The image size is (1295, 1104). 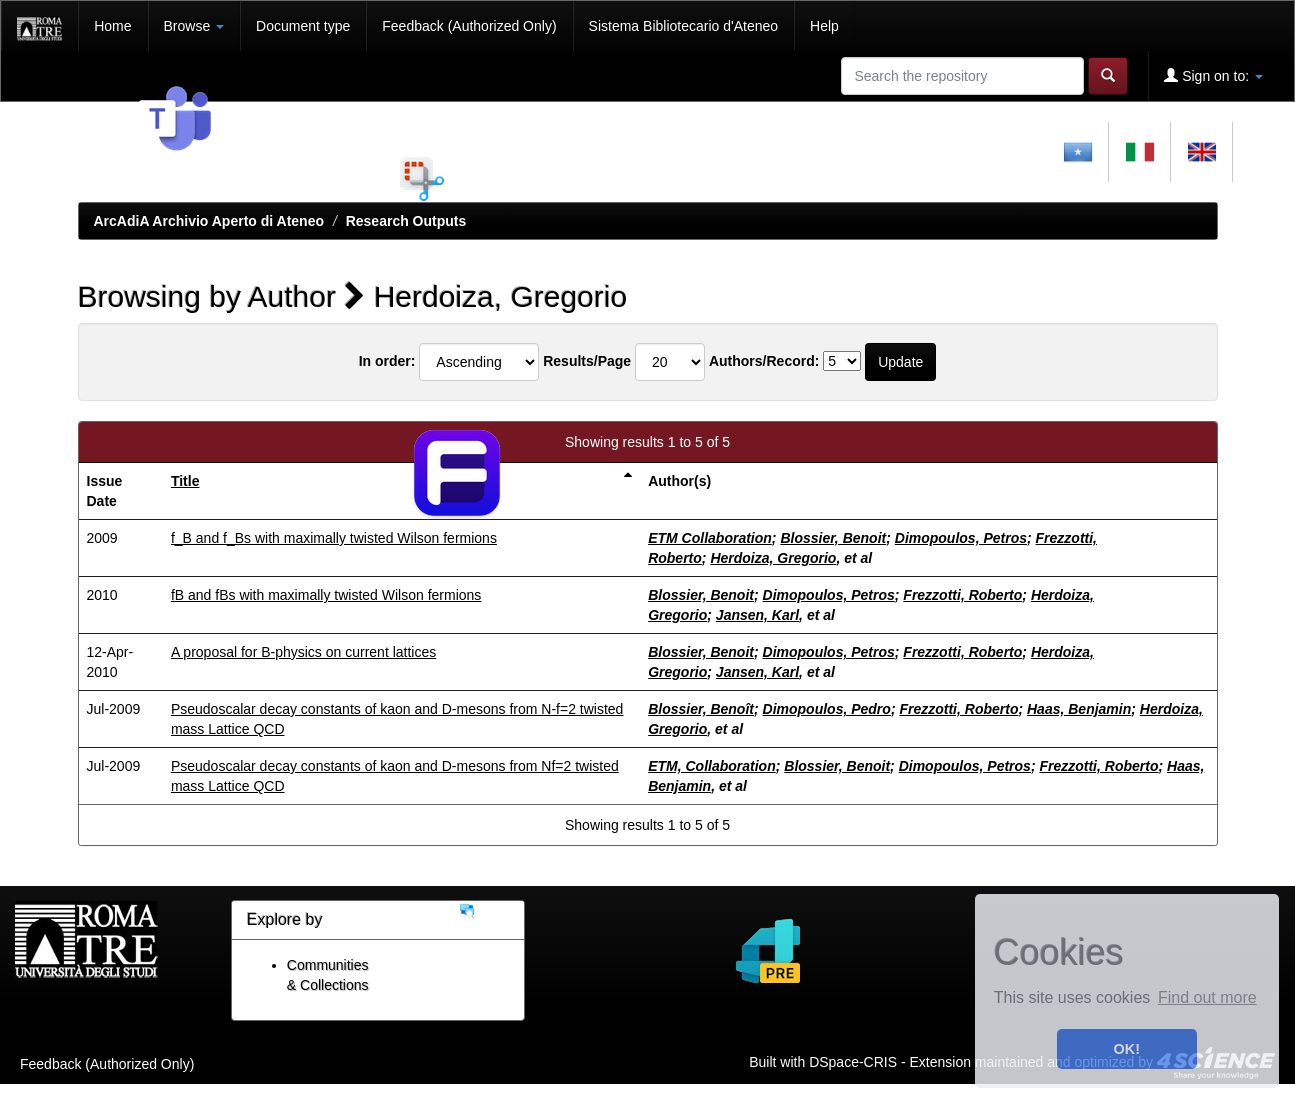 I want to click on open floorp browser, so click(x=457, y=473).